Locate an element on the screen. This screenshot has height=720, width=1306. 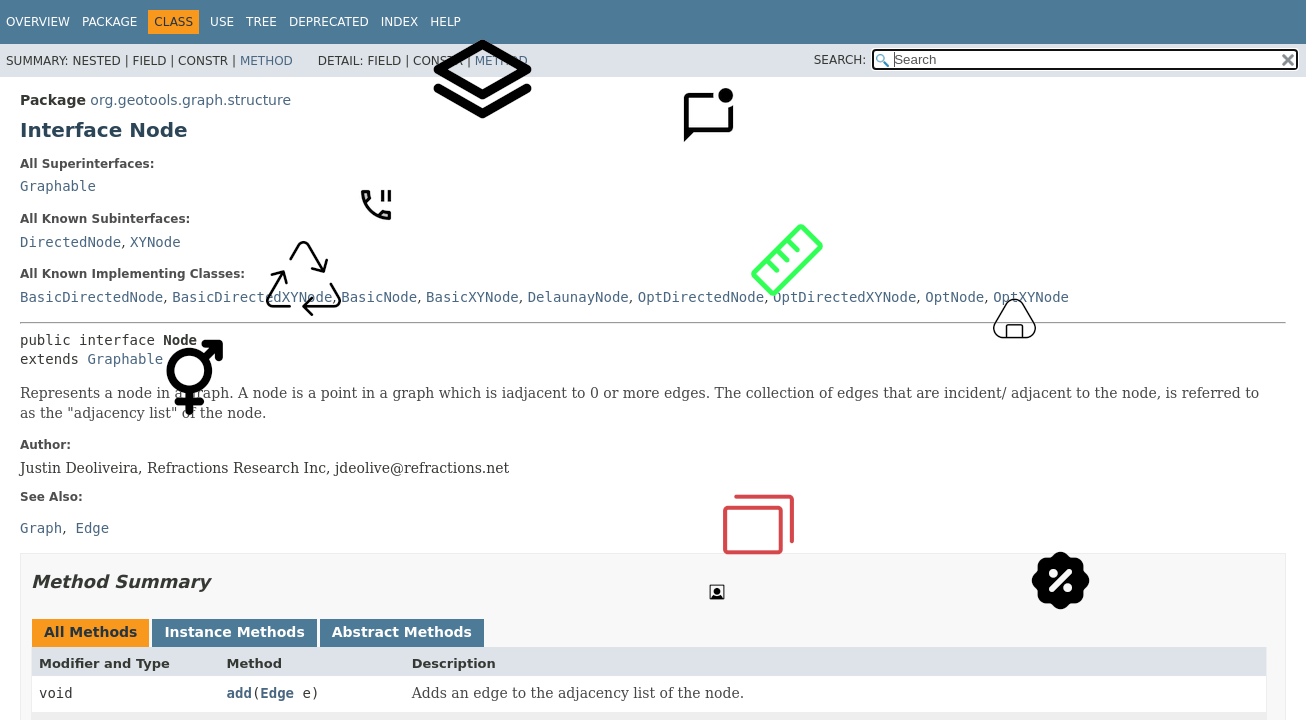
indicates unread messages in chat is located at coordinates (708, 117).